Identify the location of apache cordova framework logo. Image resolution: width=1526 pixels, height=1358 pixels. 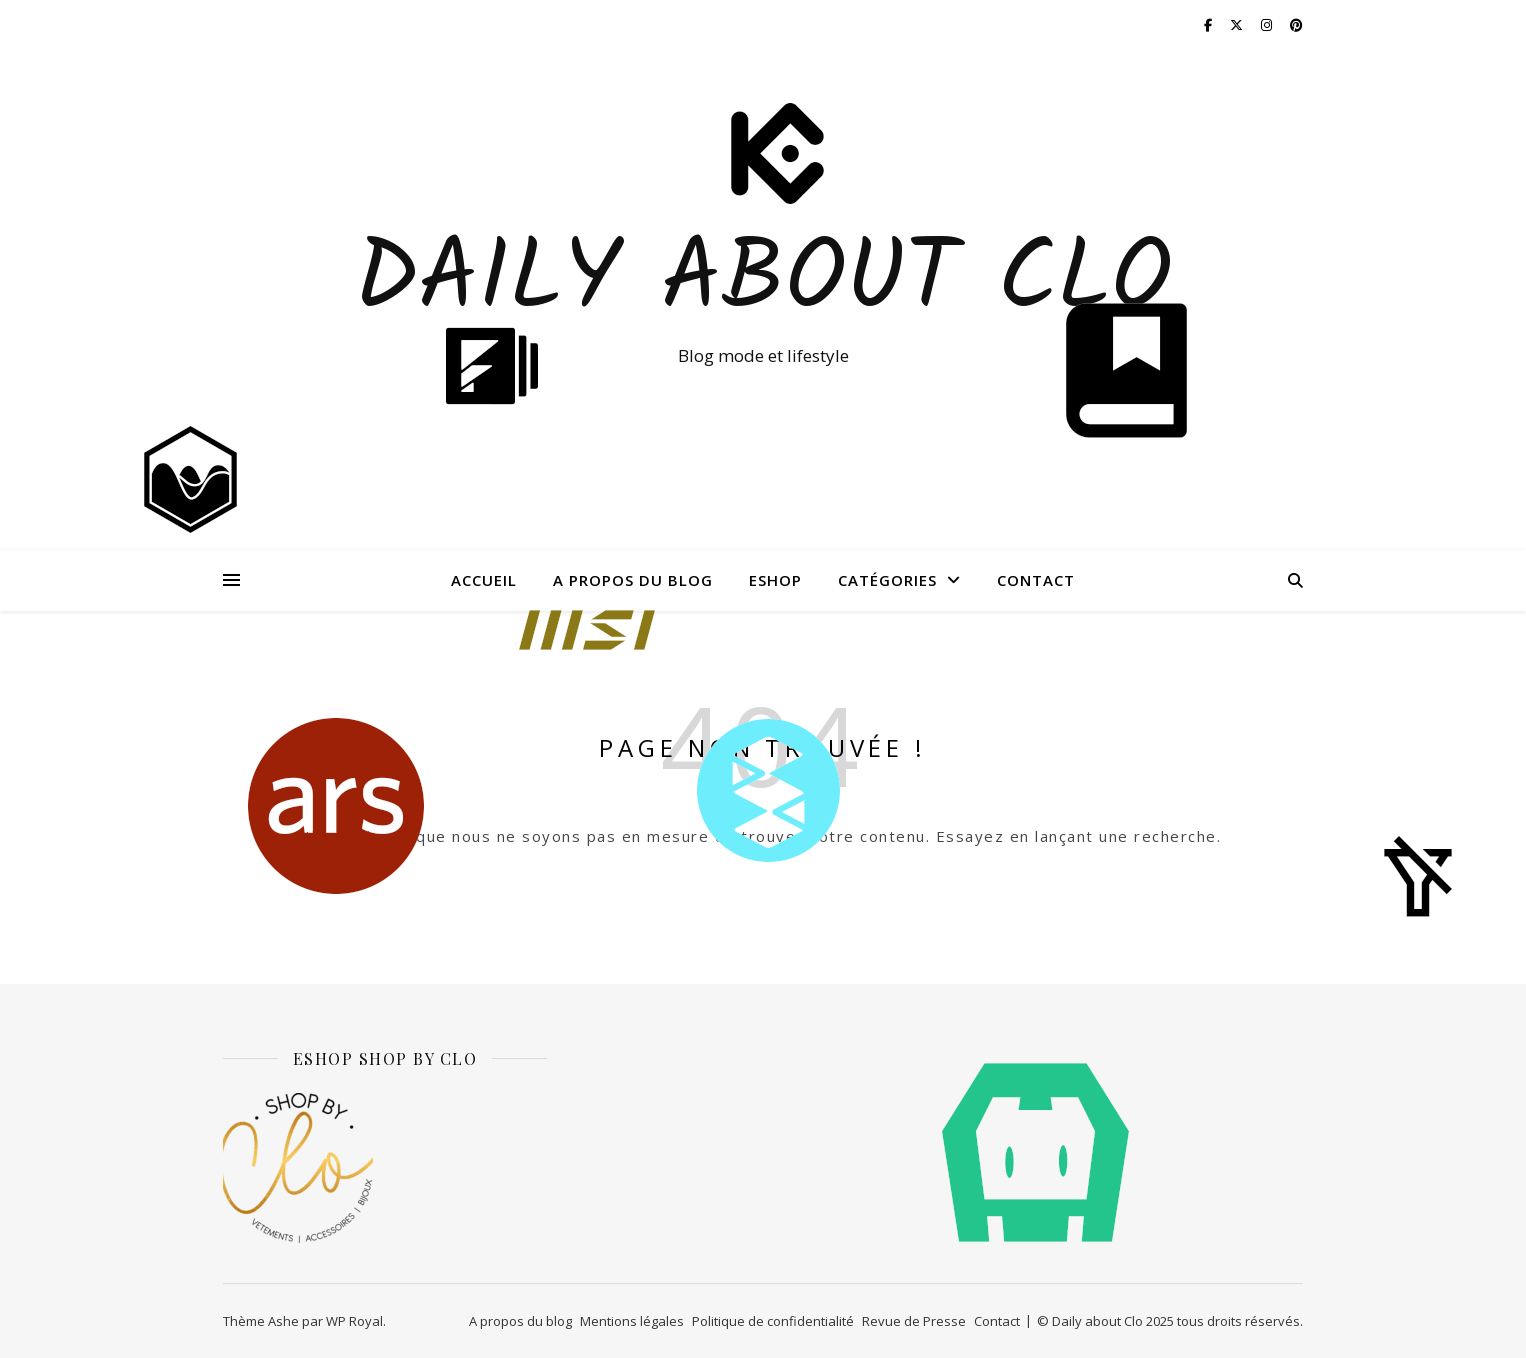
(1035, 1152).